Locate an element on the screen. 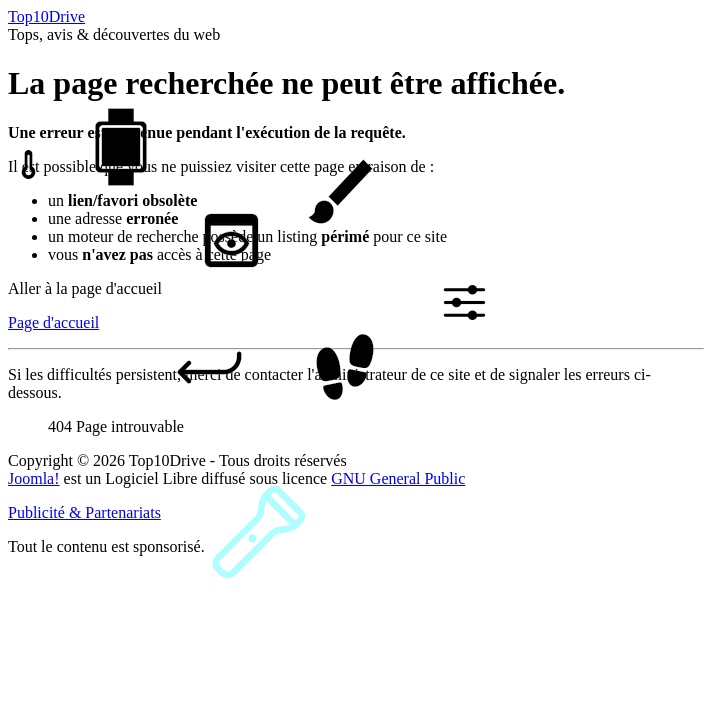 This screenshot has width=712, height=720. preview file or document before opening is located at coordinates (231, 240).